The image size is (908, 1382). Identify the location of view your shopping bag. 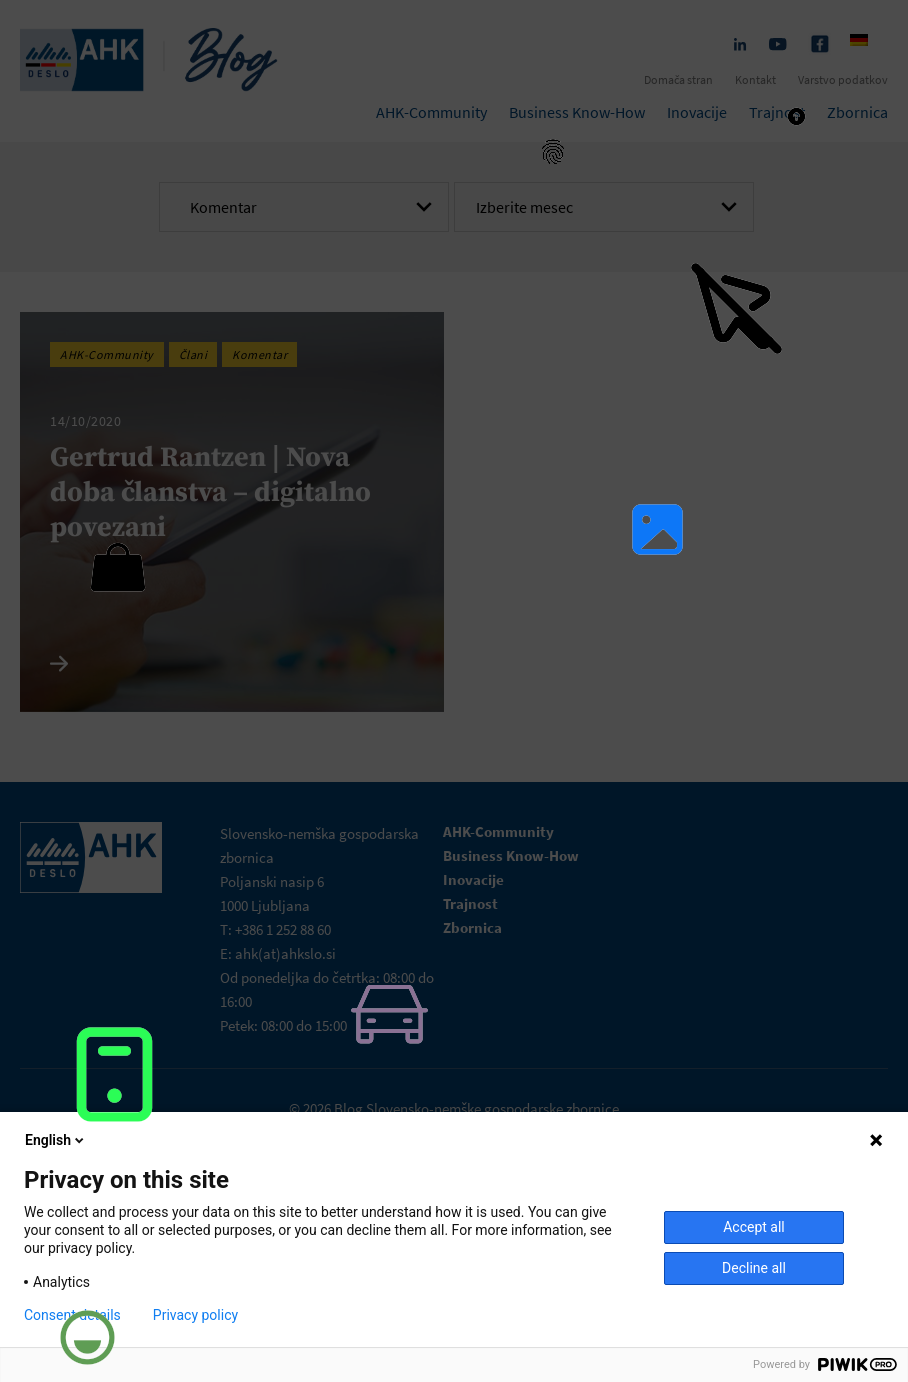
(118, 570).